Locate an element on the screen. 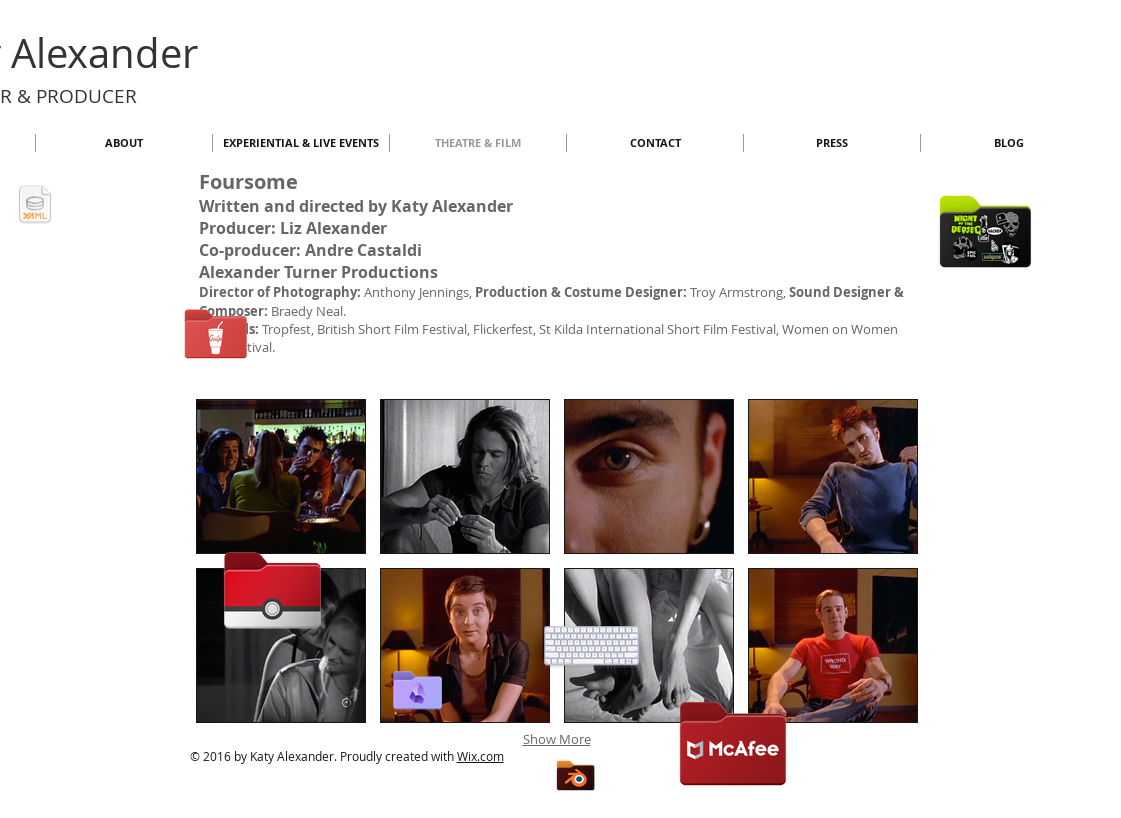  folder containing McAfee antivirus files is located at coordinates (732, 746).